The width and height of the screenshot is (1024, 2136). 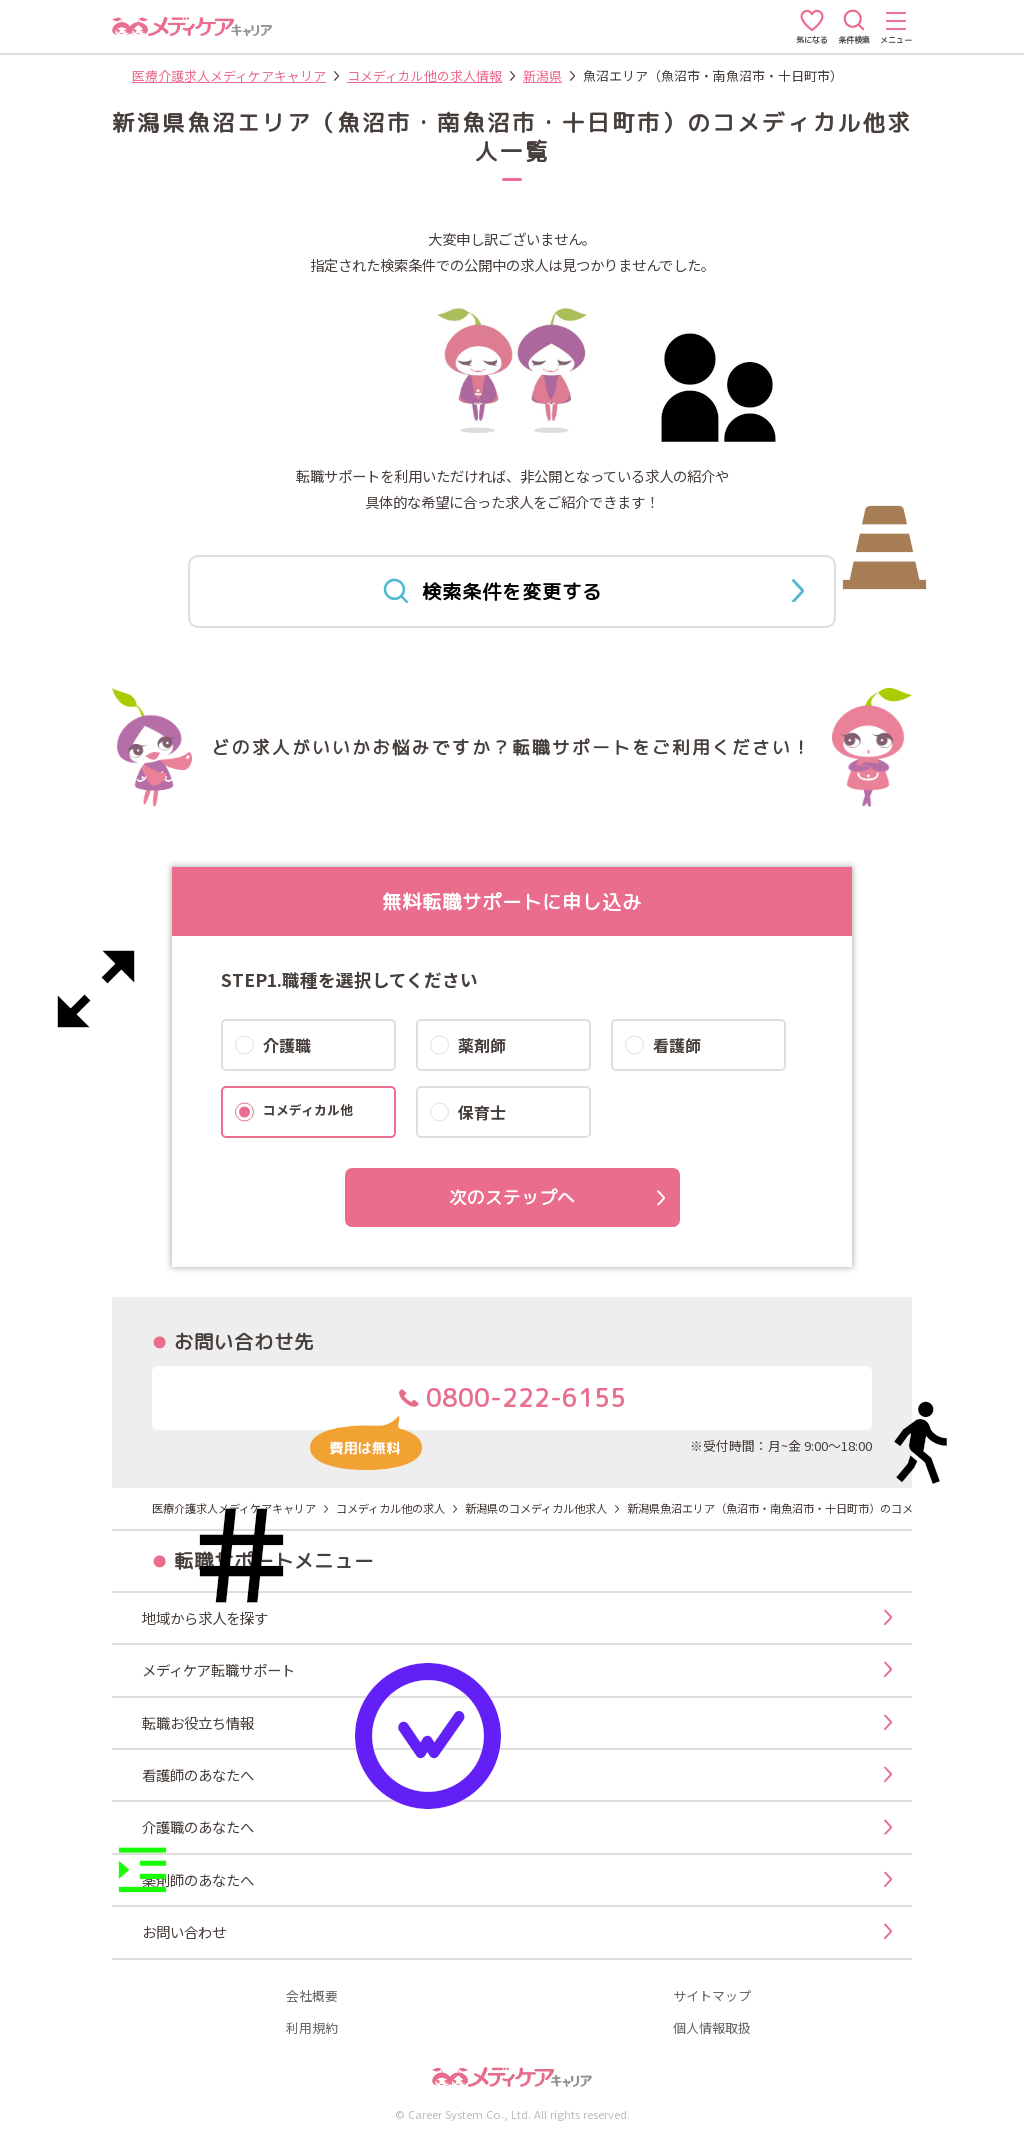 I want to click on open wakatime dashboard, so click(x=428, y=1736).